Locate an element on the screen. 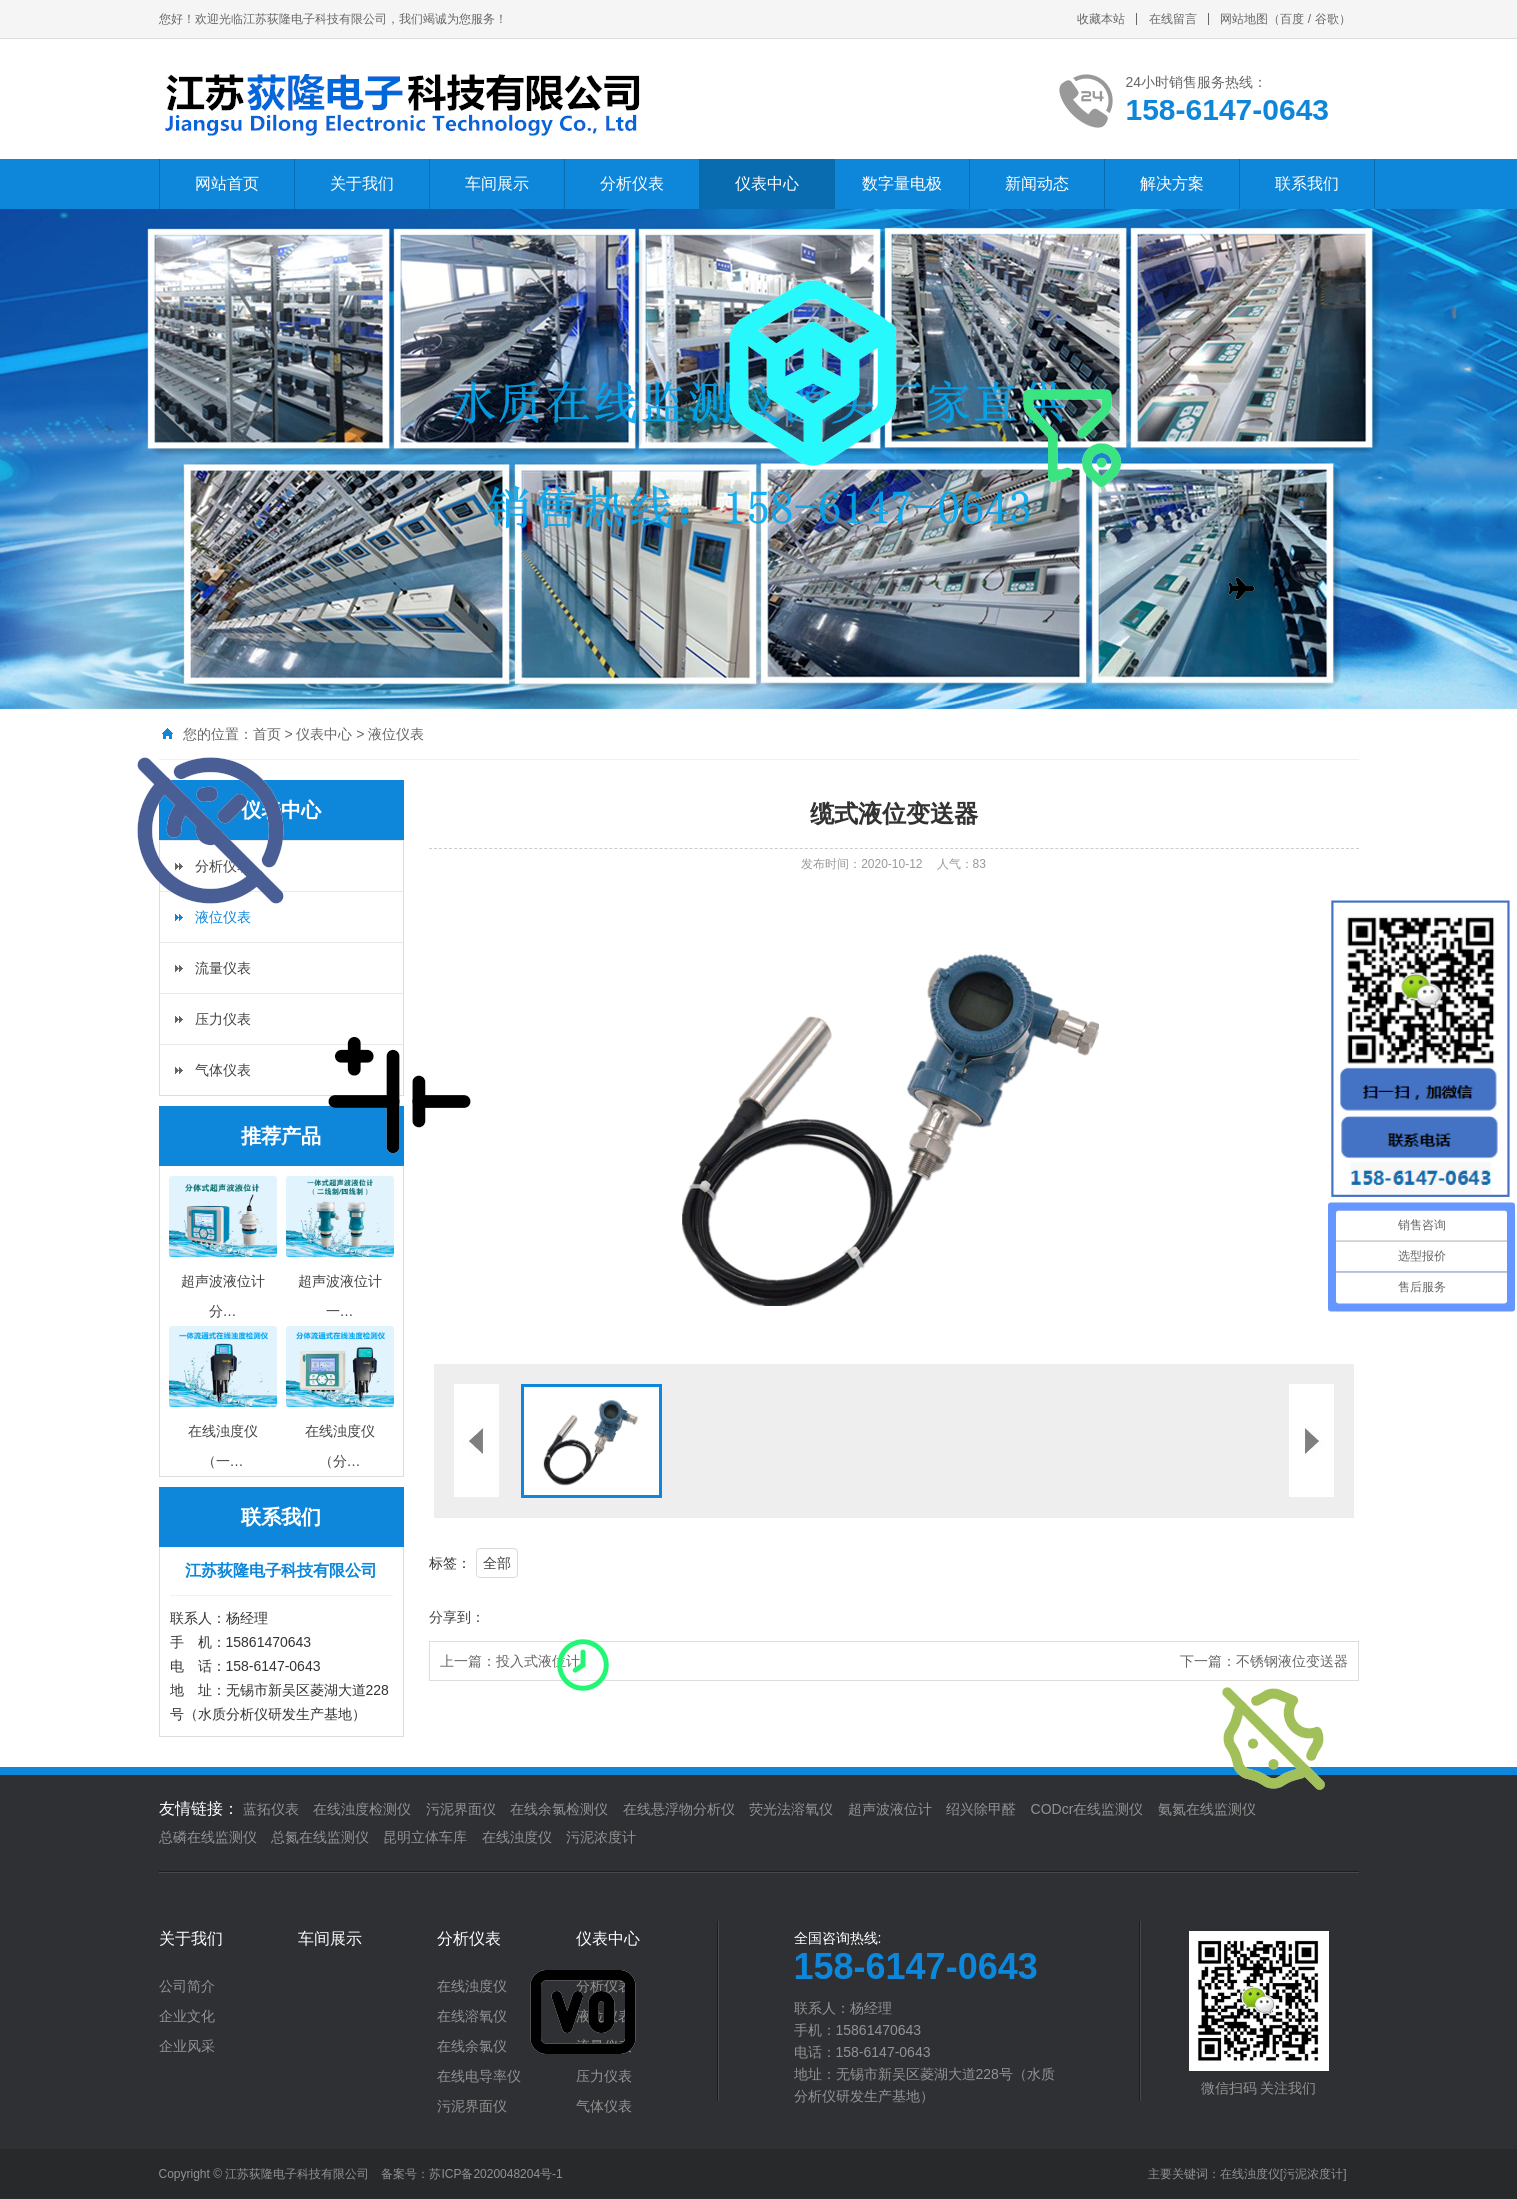 The width and height of the screenshot is (1517, 2199). performance monitoring disabled is located at coordinates (210, 830).